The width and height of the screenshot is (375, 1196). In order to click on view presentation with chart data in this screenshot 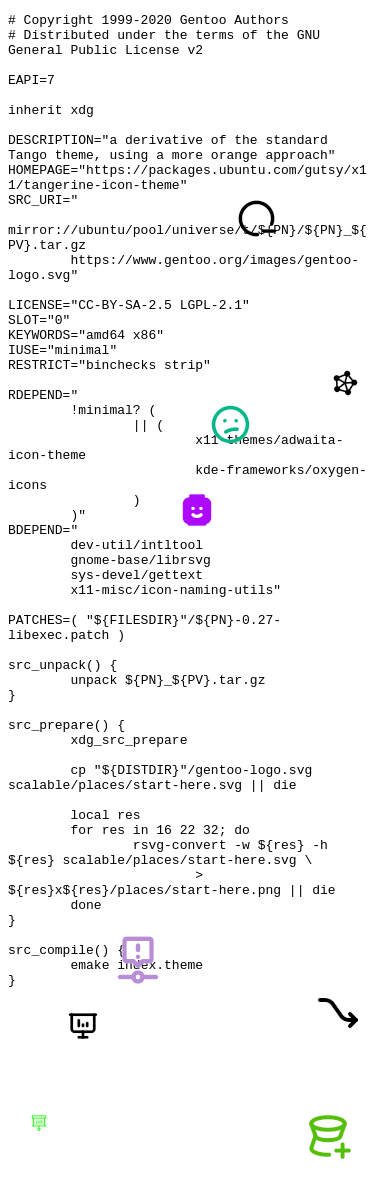, I will do `click(39, 1122)`.